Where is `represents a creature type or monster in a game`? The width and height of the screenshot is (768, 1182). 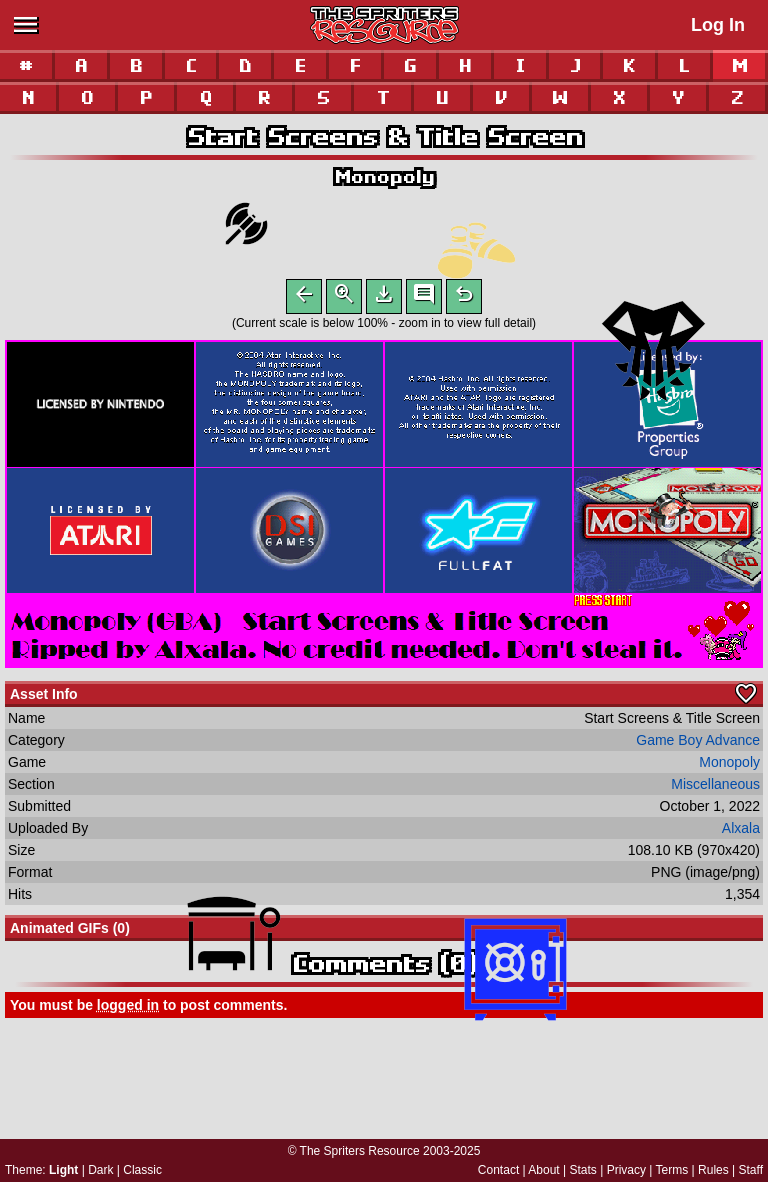 represents a creature type or monster in a game is located at coordinates (653, 350).